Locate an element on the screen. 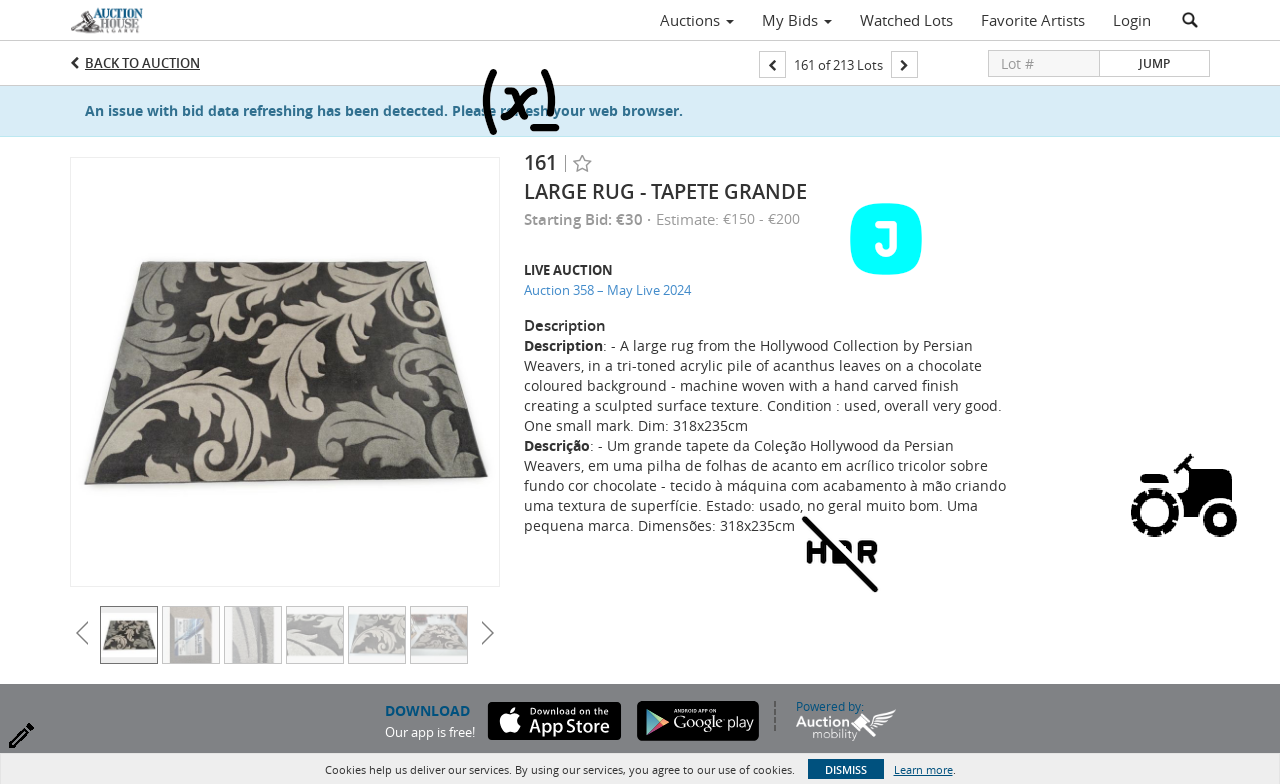 The height and width of the screenshot is (784, 1280). disable HDR mode for photos is located at coordinates (842, 552).